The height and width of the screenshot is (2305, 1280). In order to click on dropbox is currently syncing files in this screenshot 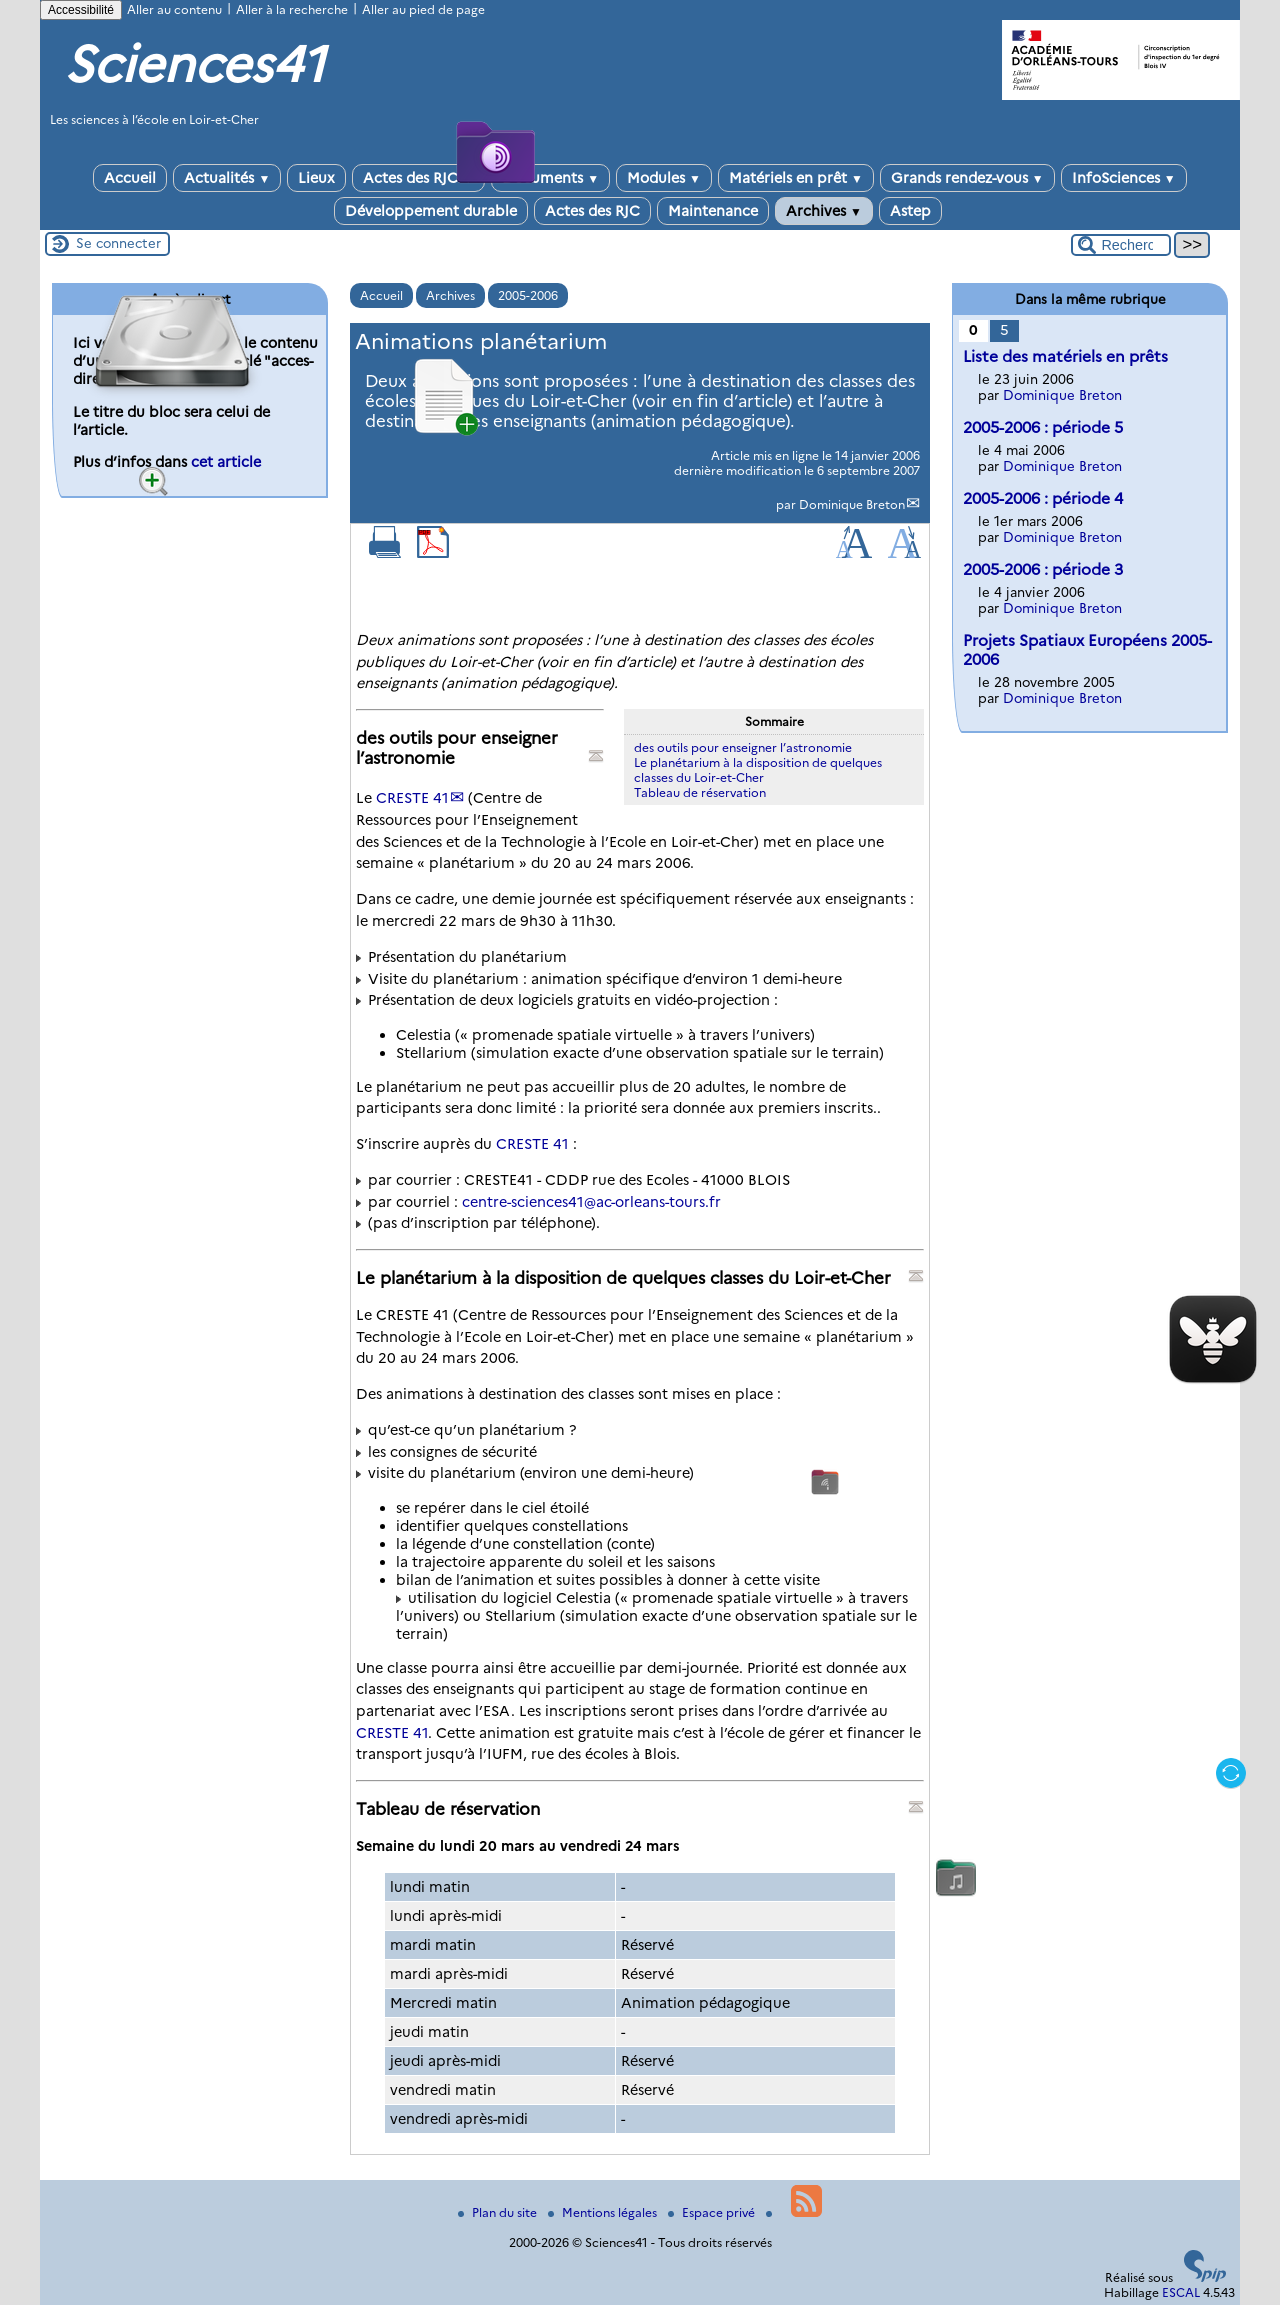, I will do `click(1231, 1773)`.